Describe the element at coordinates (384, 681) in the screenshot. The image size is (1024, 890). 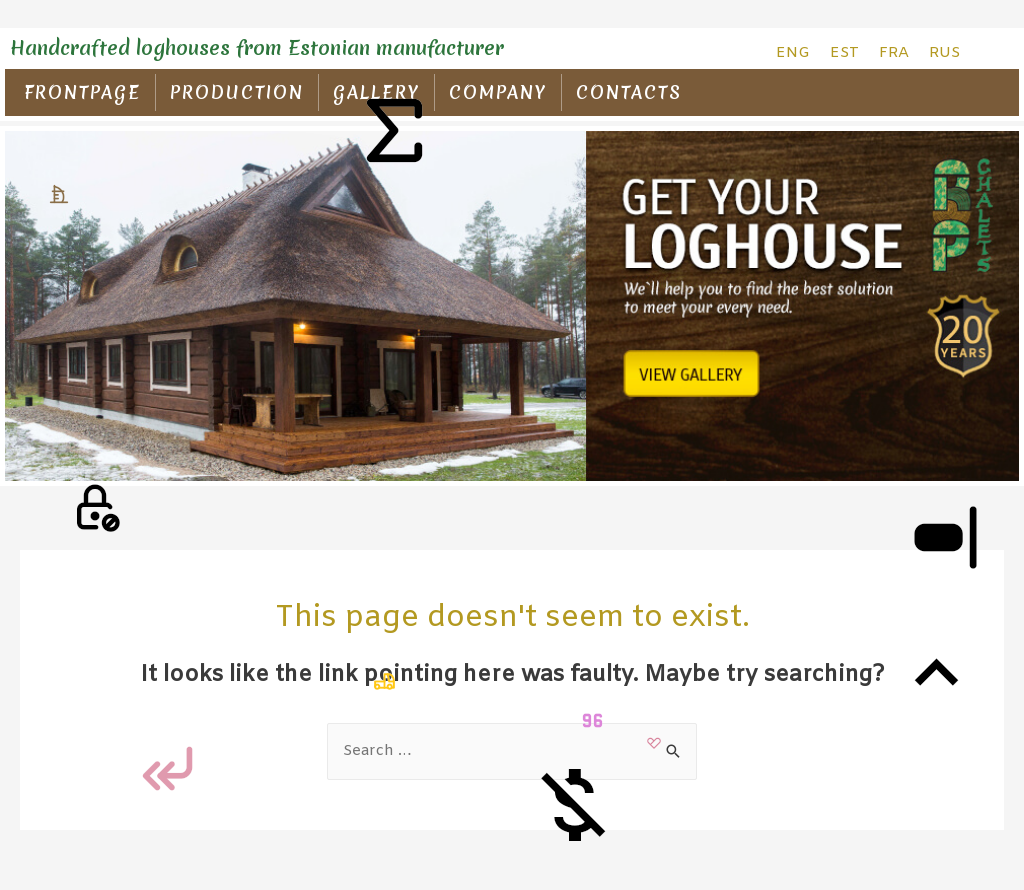
I see `track shipment or delivery status` at that location.